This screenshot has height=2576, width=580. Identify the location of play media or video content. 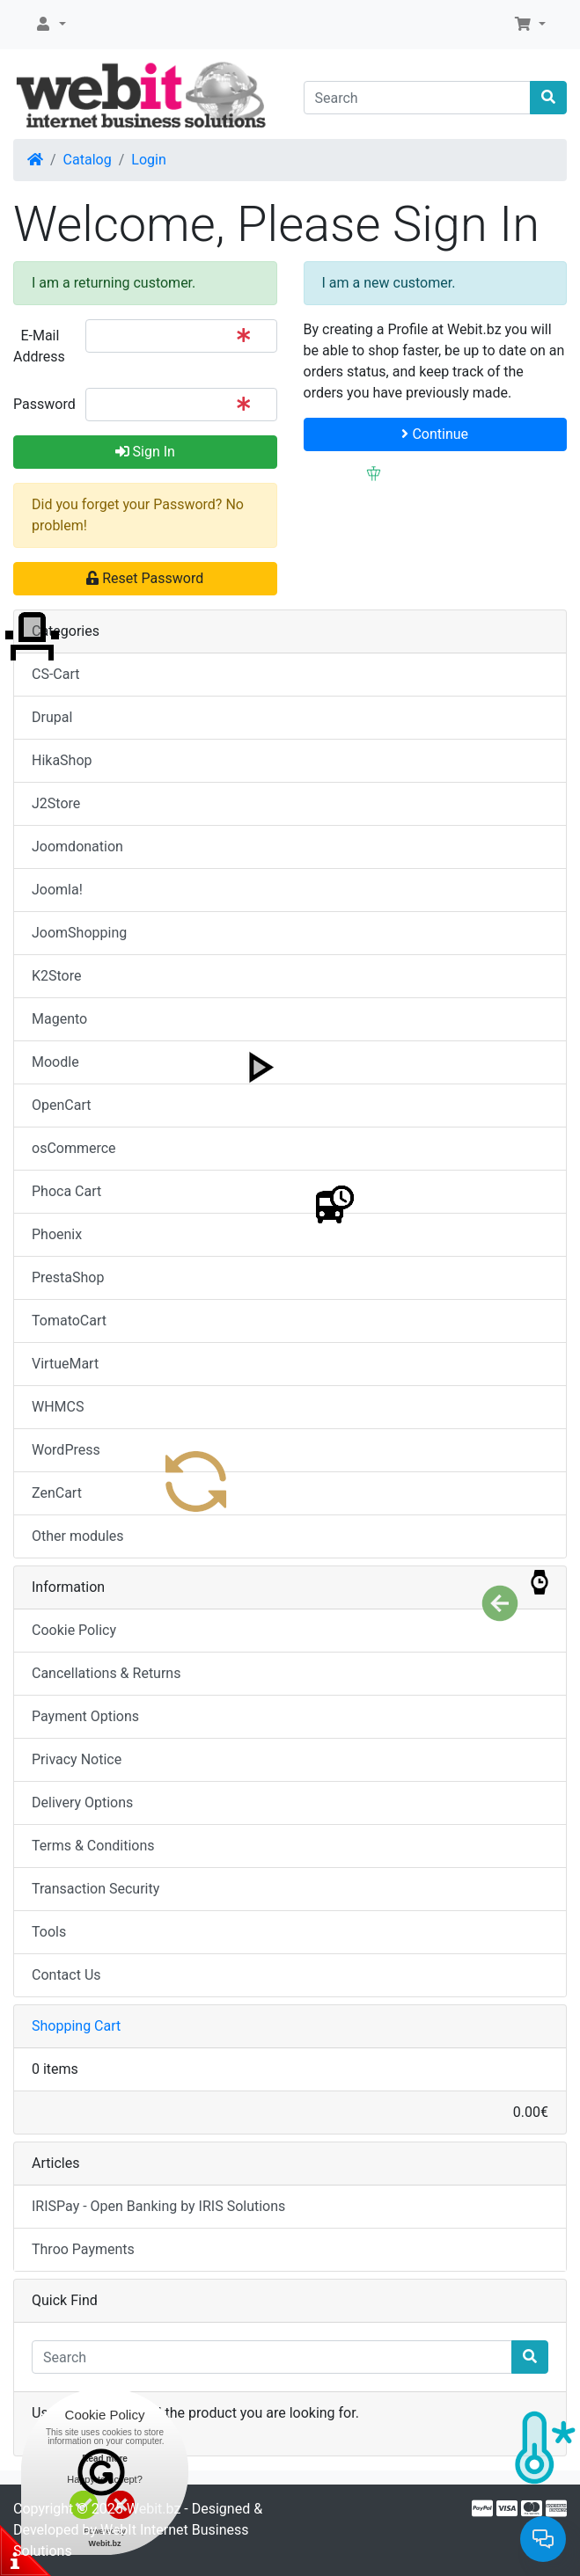
(258, 1067).